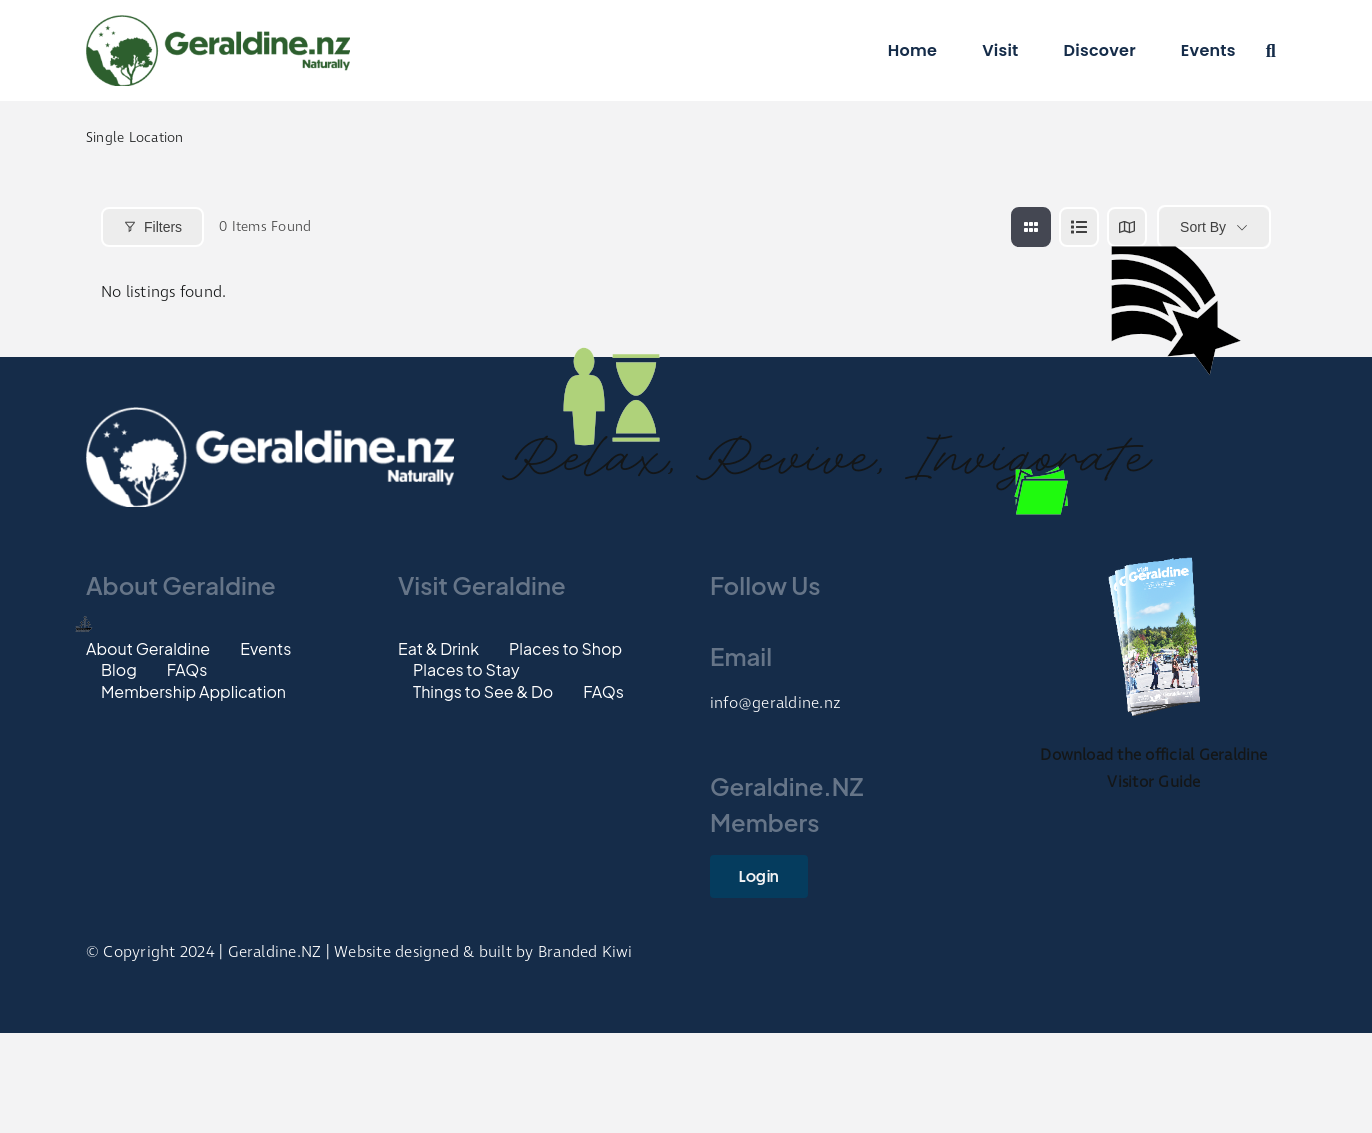 The height and width of the screenshot is (1133, 1372). What do you see at coordinates (84, 624) in the screenshot?
I see `select galley ship unit in strategy game` at bounding box center [84, 624].